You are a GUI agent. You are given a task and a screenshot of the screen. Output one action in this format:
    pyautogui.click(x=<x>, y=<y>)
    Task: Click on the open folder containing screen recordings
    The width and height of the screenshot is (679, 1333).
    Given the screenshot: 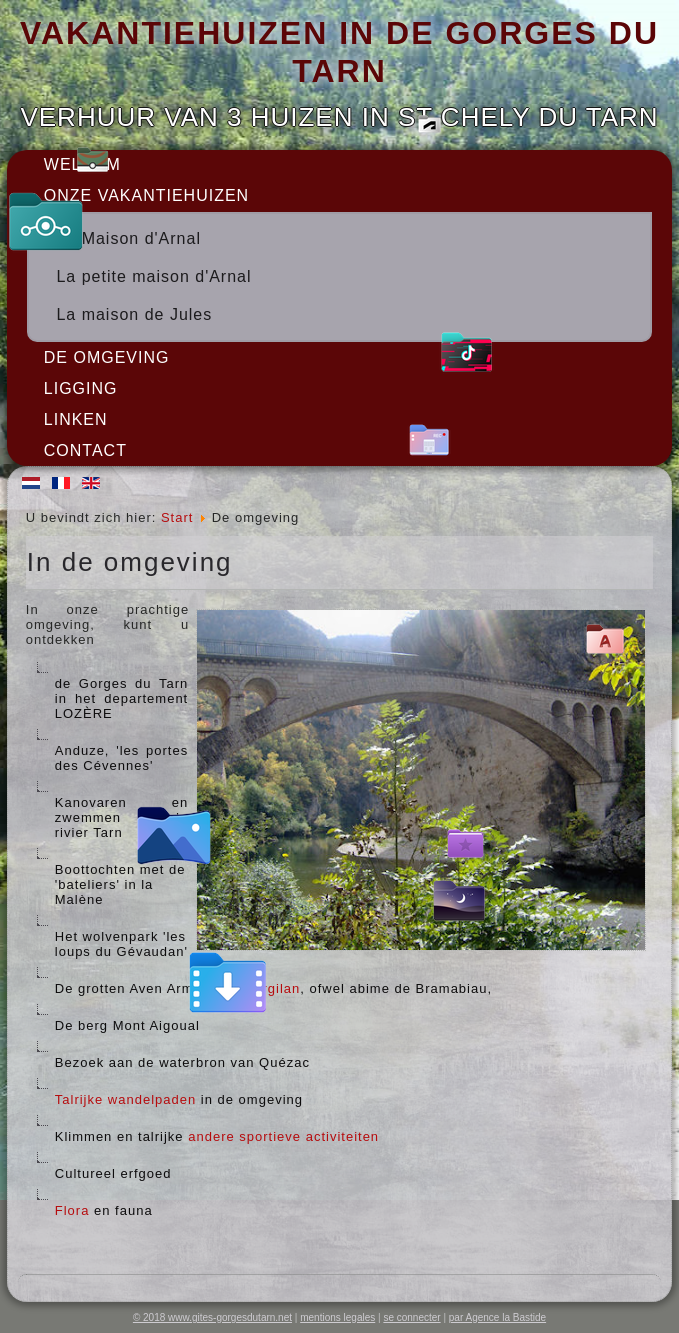 What is the action you would take?
    pyautogui.click(x=429, y=441)
    